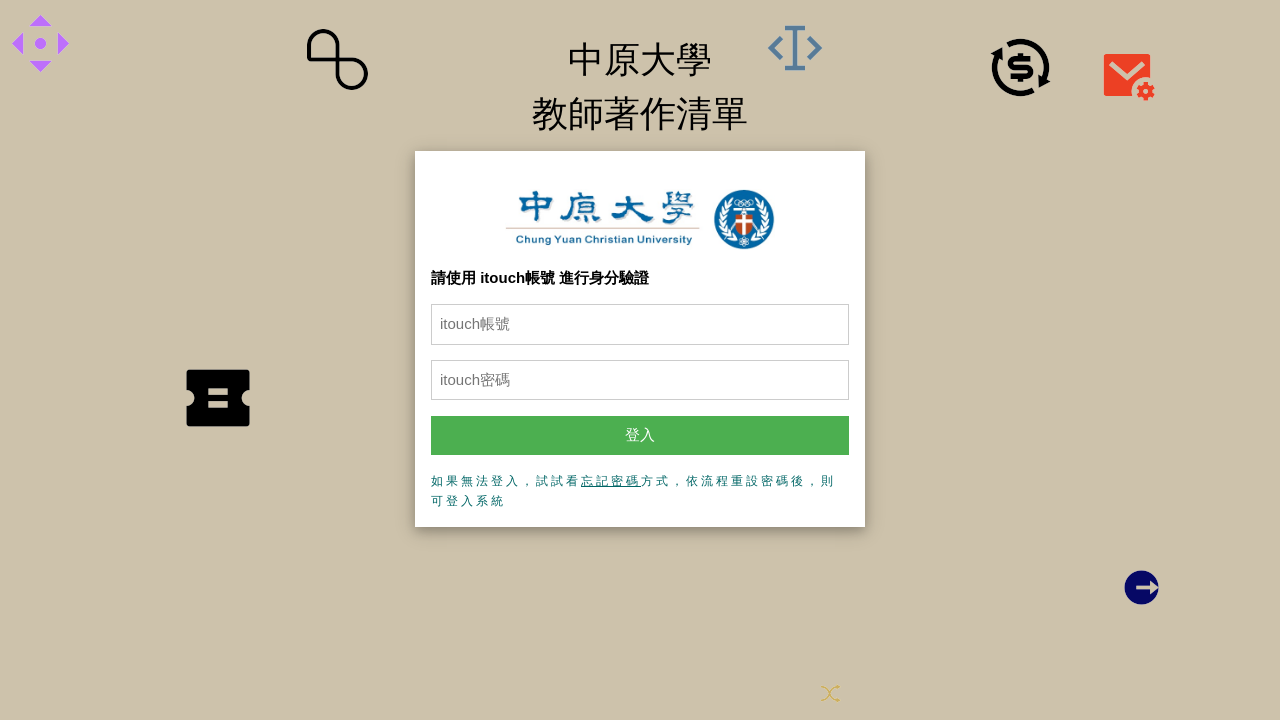 This screenshot has height=720, width=1280. I want to click on view available coupons or discounts, so click(218, 398).